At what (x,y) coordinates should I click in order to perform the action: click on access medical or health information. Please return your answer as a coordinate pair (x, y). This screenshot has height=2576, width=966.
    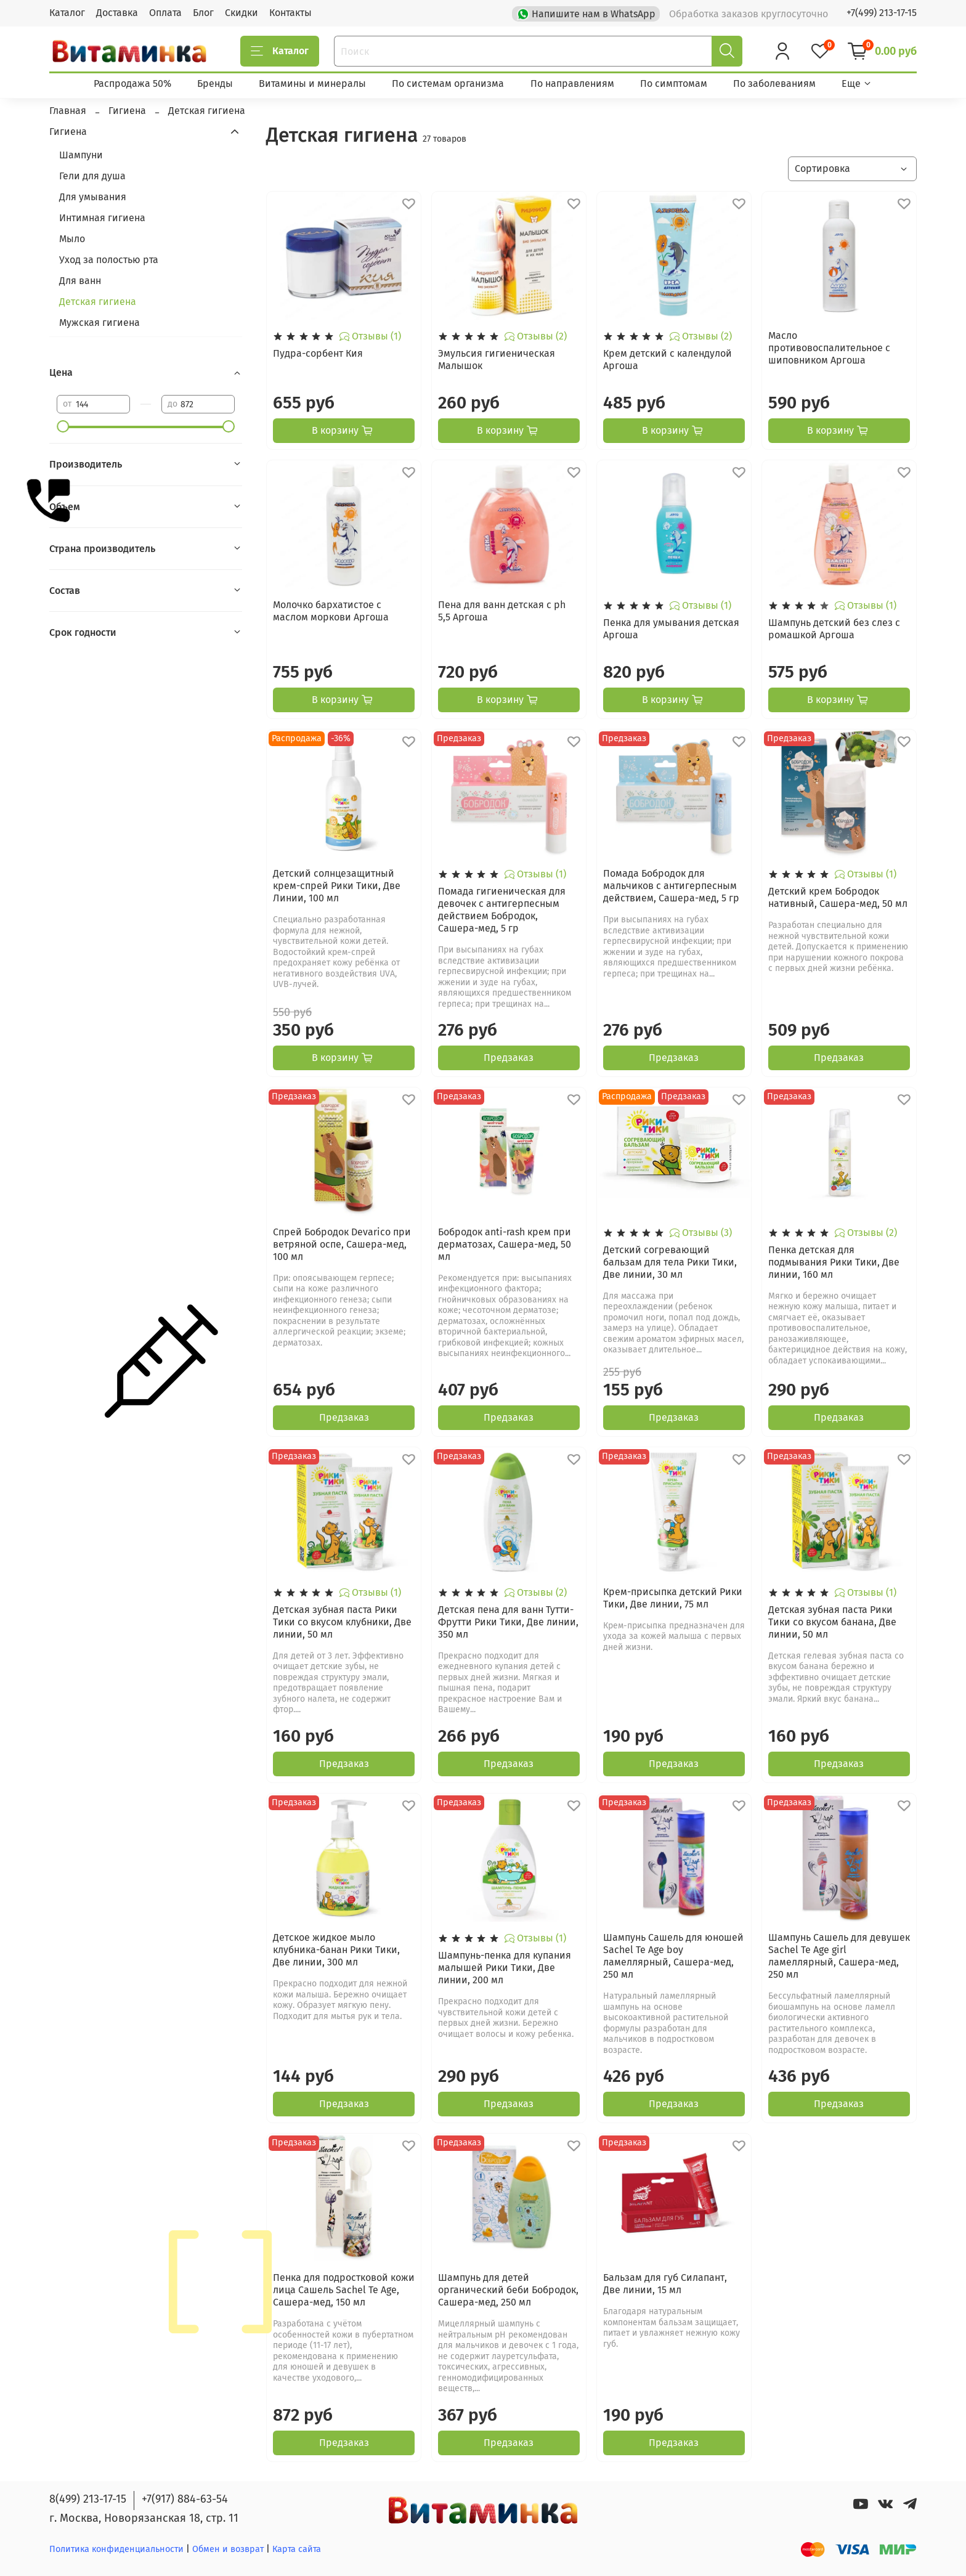
    Looking at the image, I should click on (161, 1361).